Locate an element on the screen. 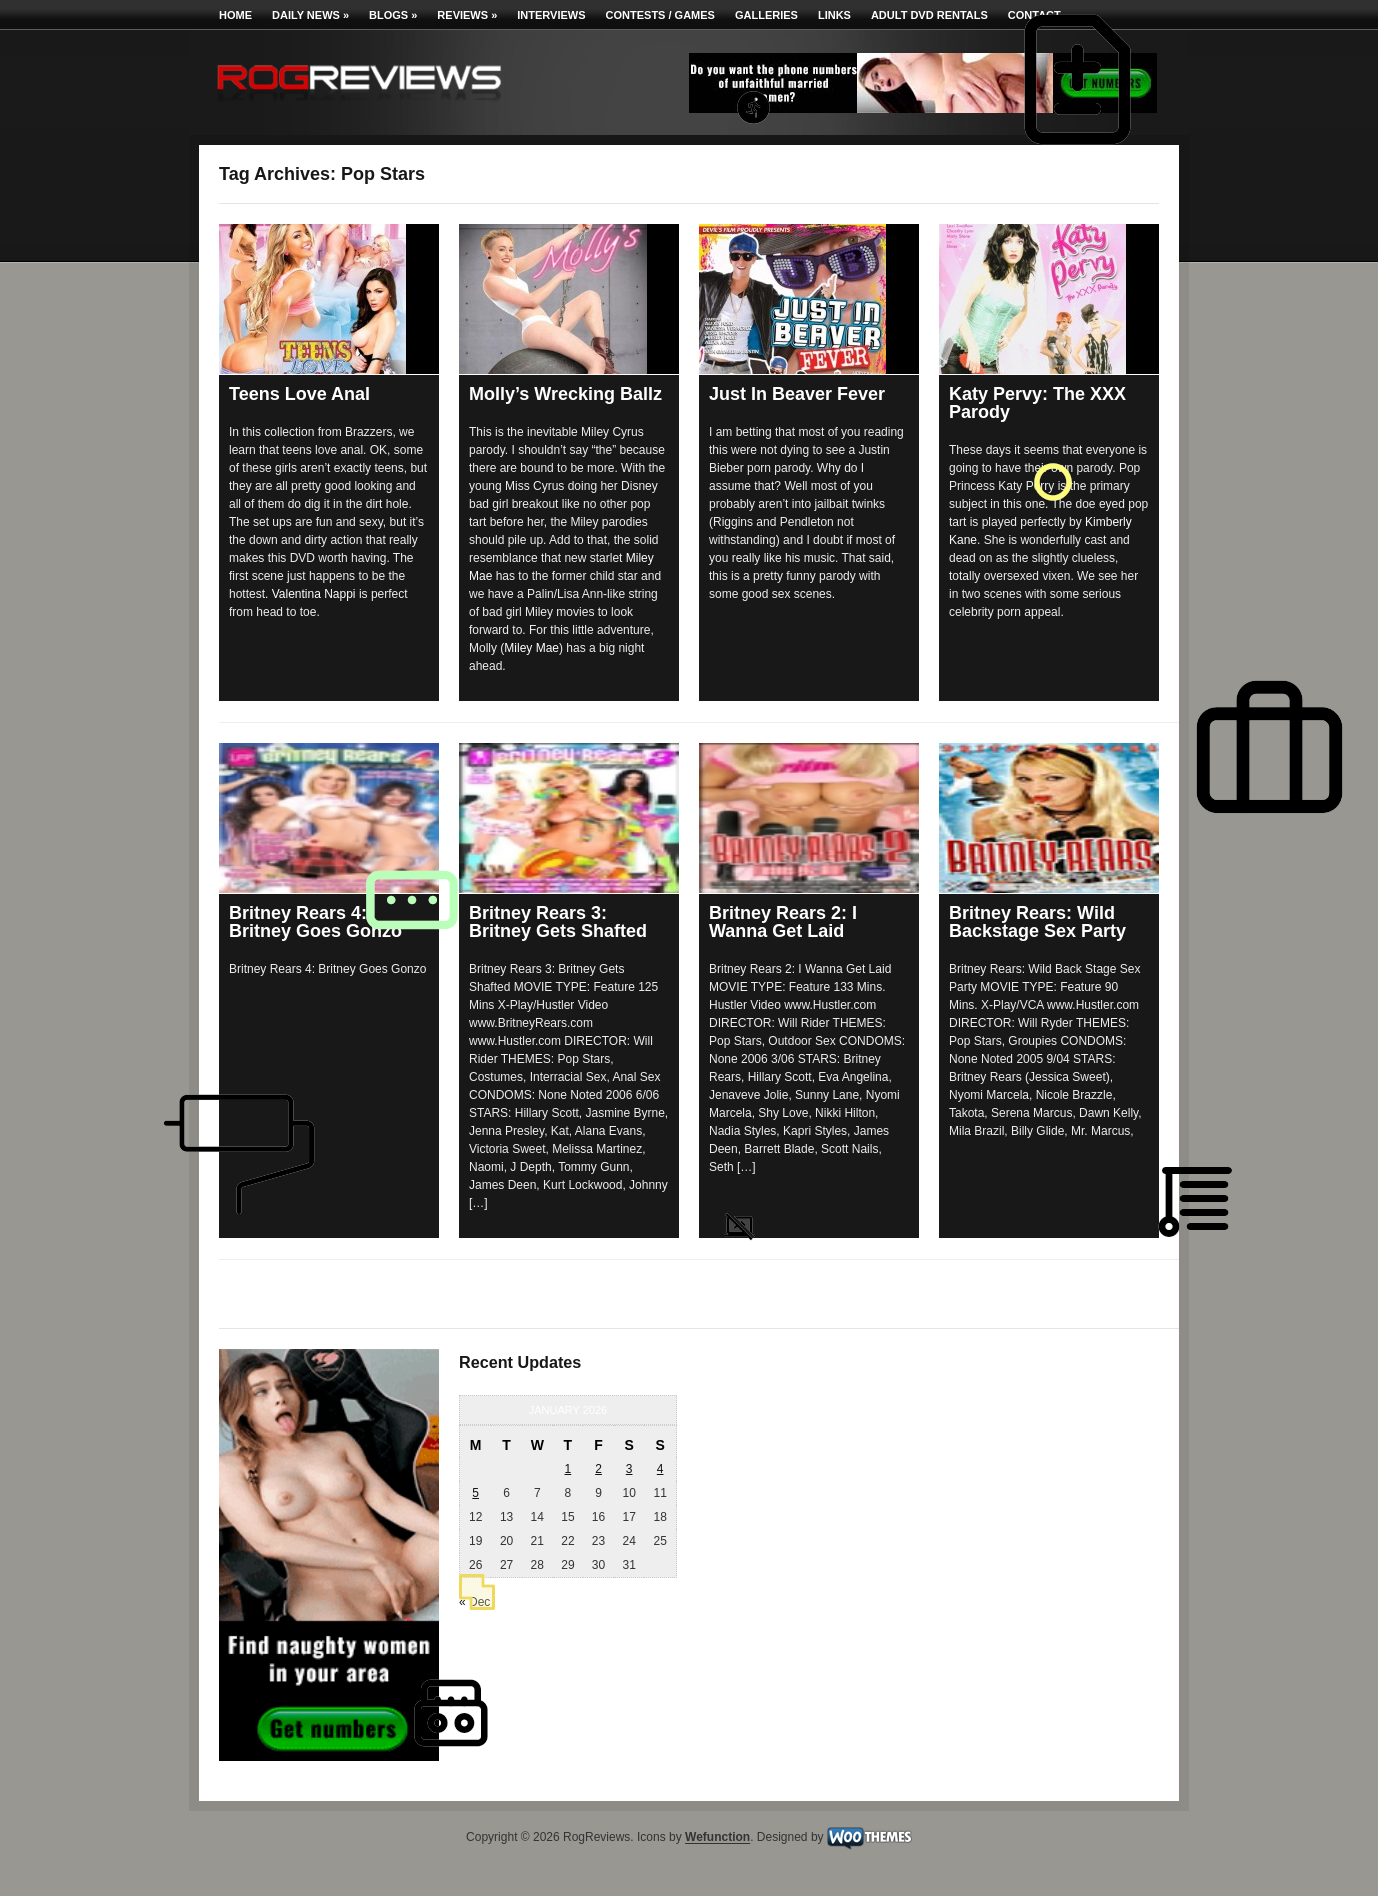 The height and width of the screenshot is (1896, 1378). play music or audio is located at coordinates (451, 1713).